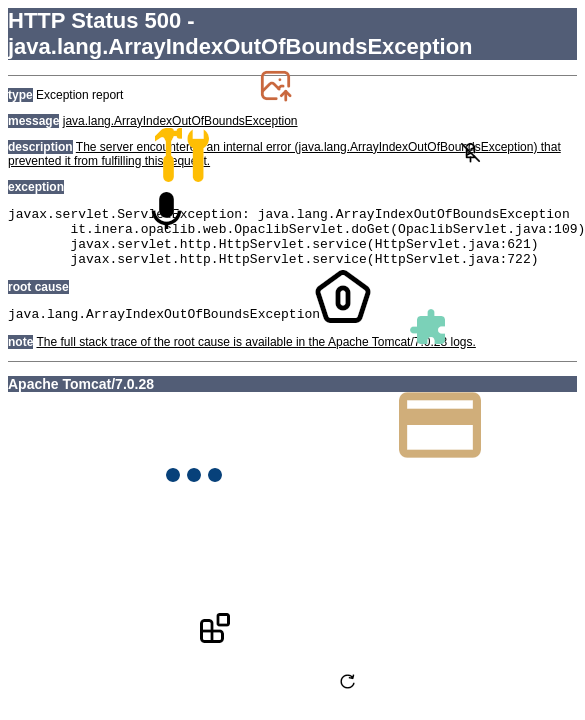 The image size is (585, 720). Describe the element at coordinates (182, 155) in the screenshot. I see `access settings or configuration options` at that location.